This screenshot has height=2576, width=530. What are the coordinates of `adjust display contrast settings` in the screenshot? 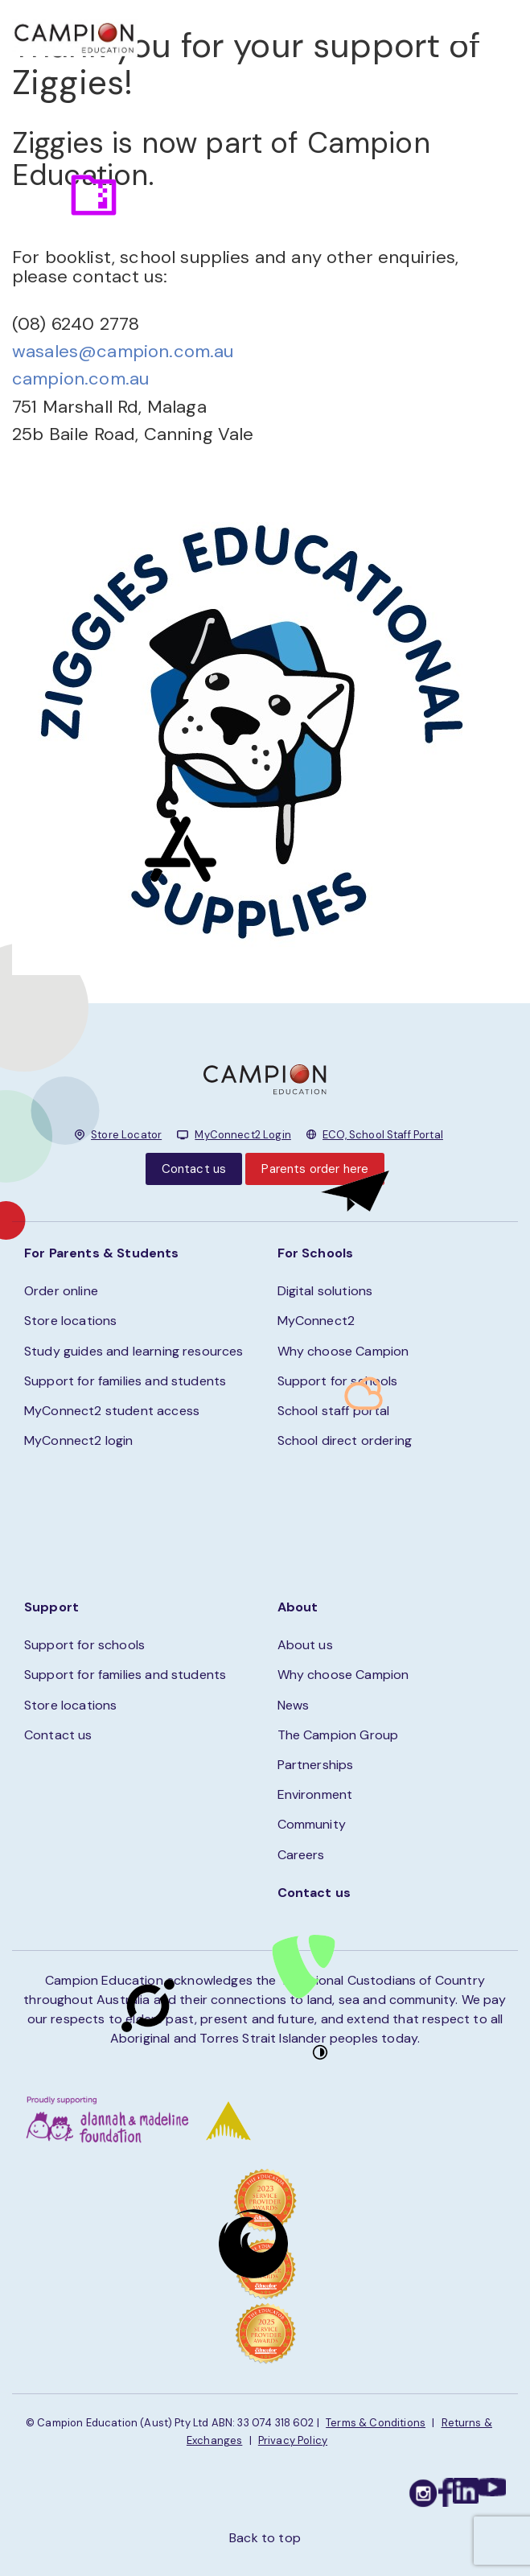 It's located at (320, 2052).